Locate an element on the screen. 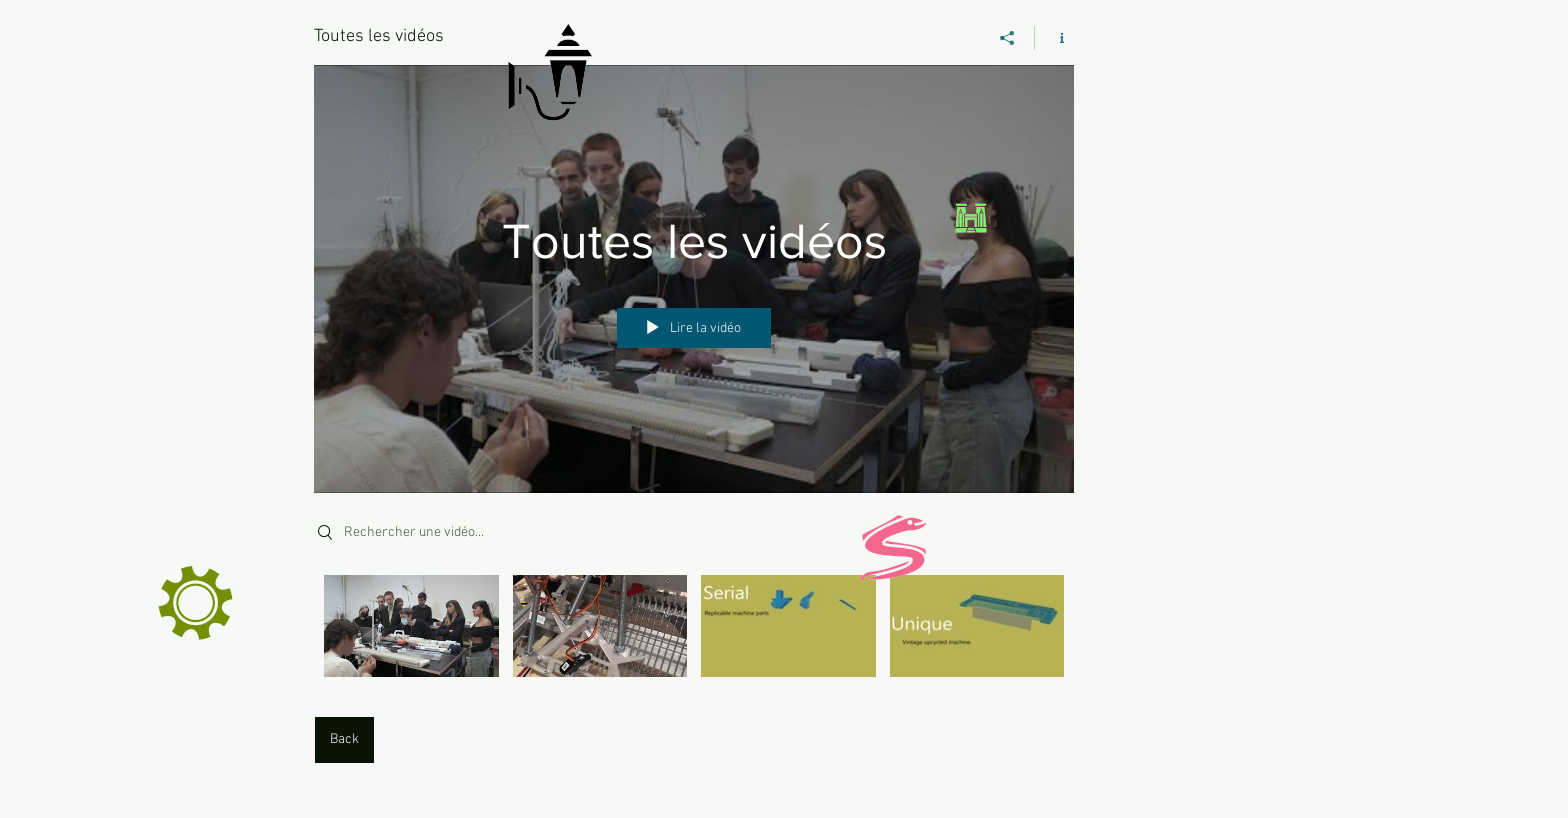 This screenshot has height=818, width=1568. access ancient egypt themed content or levels is located at coordinates (971, 217).